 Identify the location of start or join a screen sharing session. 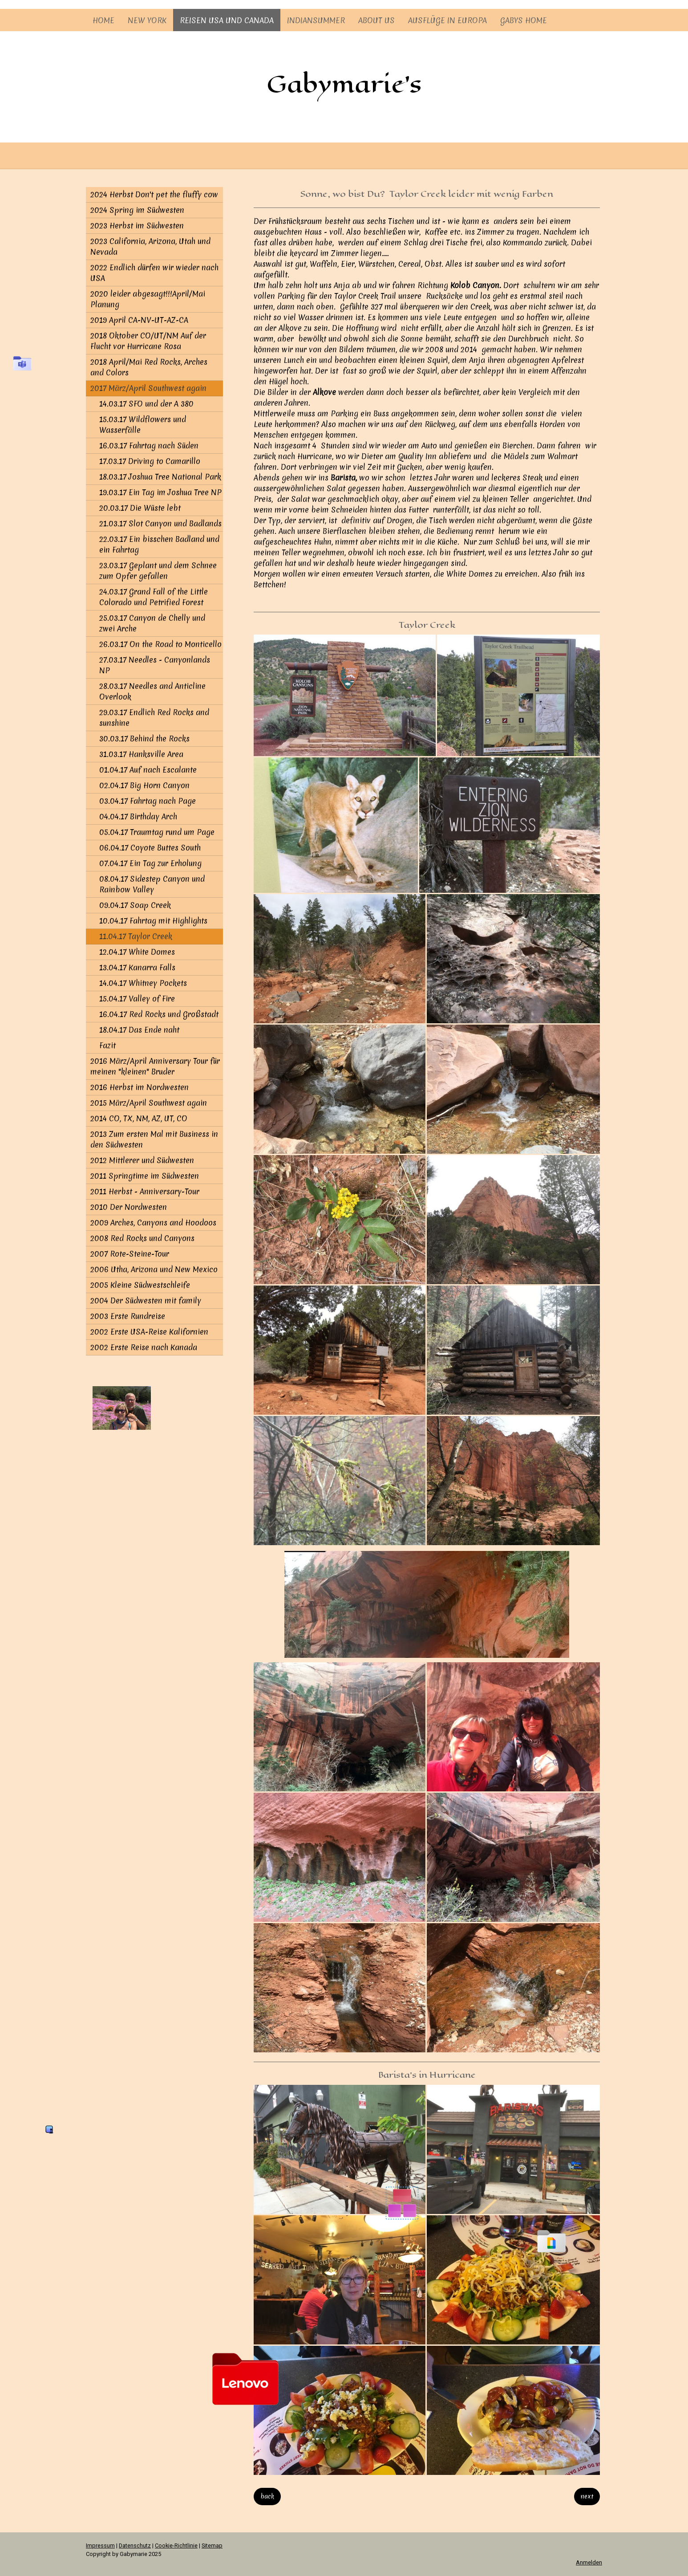
(49, 2129).